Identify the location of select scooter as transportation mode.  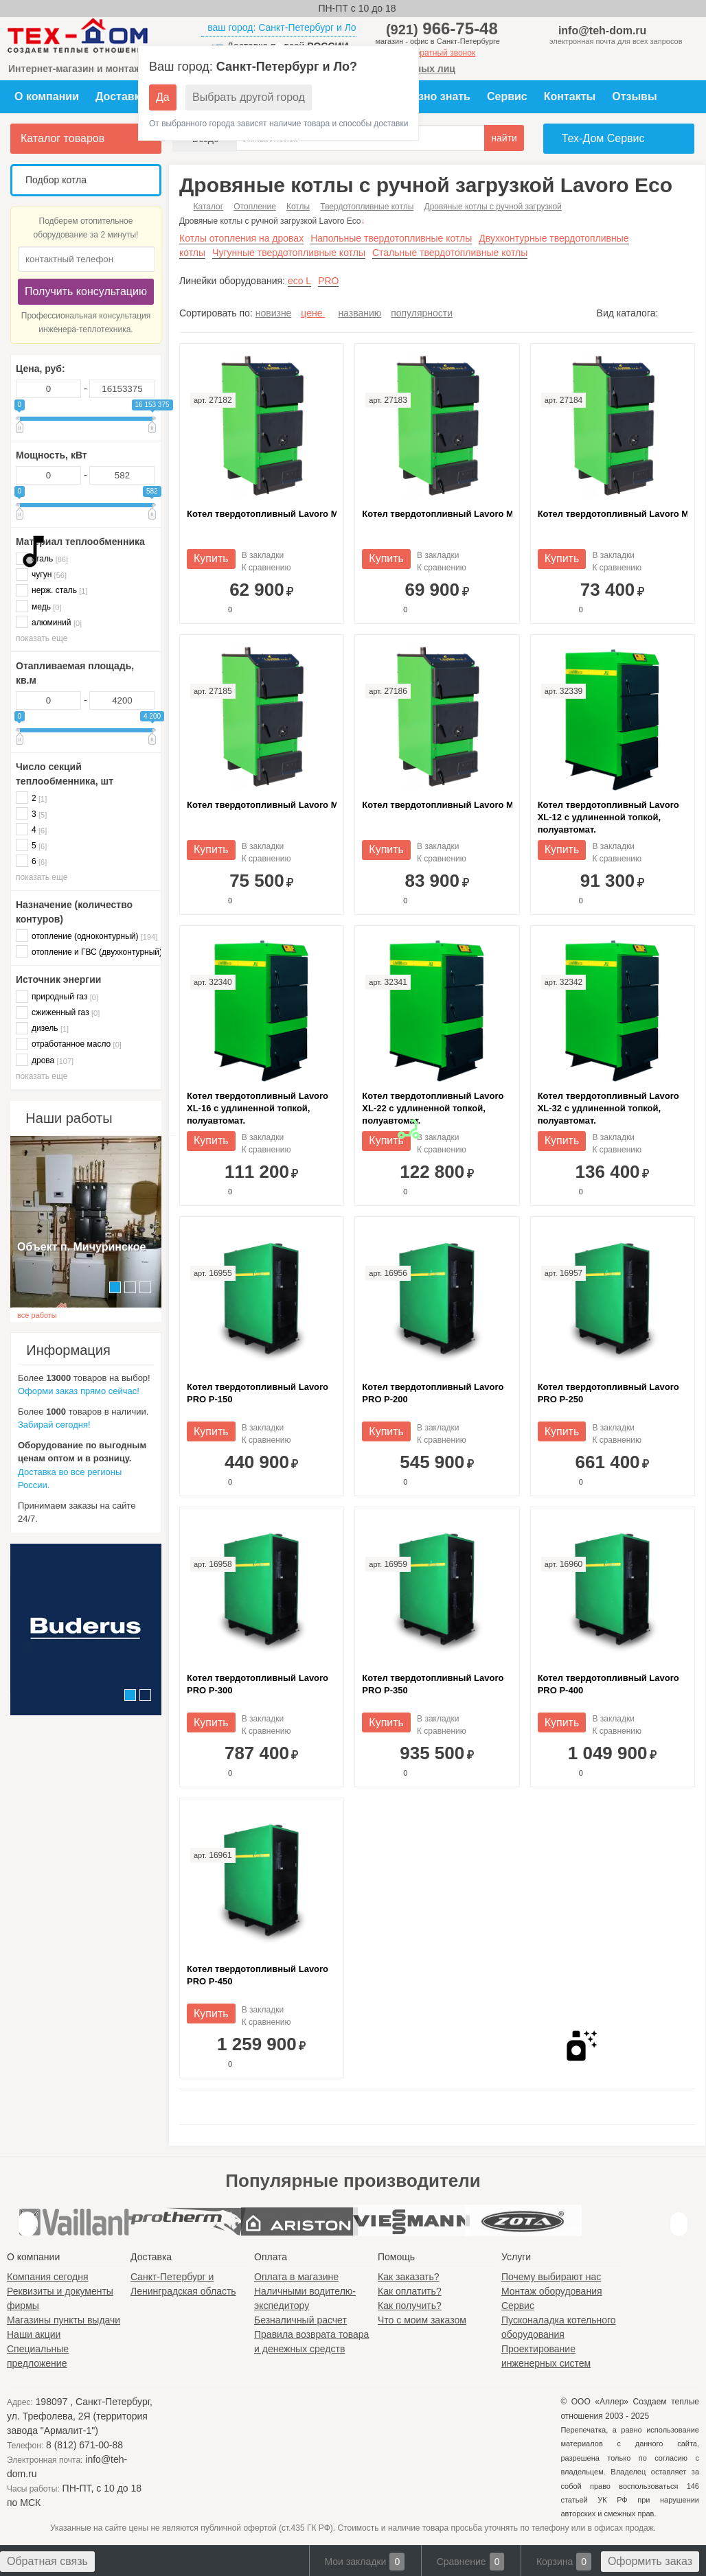
(409, 1129).